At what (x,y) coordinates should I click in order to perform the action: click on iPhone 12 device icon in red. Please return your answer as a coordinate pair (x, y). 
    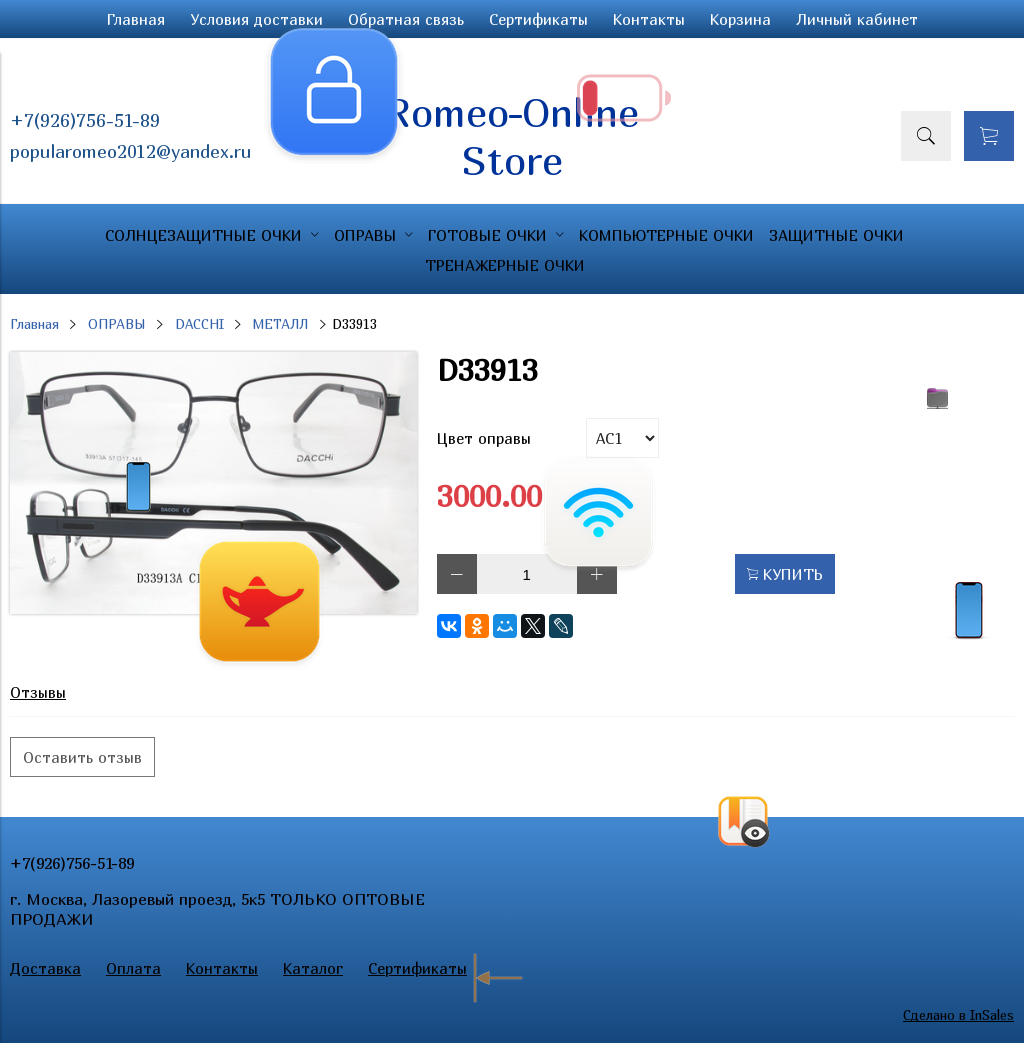
    Looking at the image, I should click on (969, 611).